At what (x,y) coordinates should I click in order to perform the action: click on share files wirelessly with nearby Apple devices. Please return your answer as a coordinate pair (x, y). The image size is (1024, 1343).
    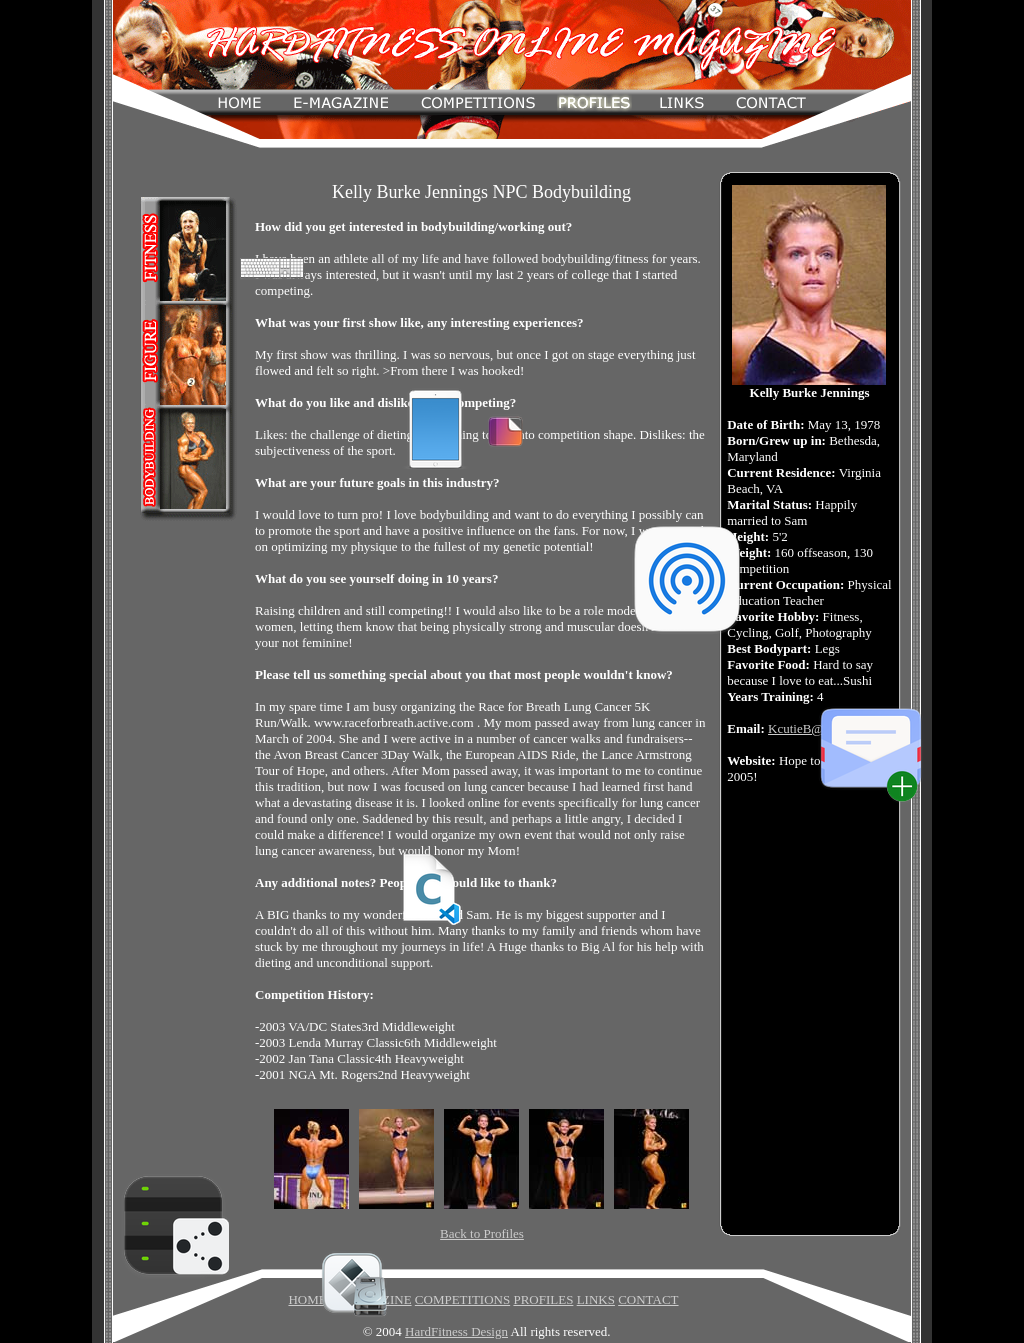
    Looking at the image, I should click on (687, 579).